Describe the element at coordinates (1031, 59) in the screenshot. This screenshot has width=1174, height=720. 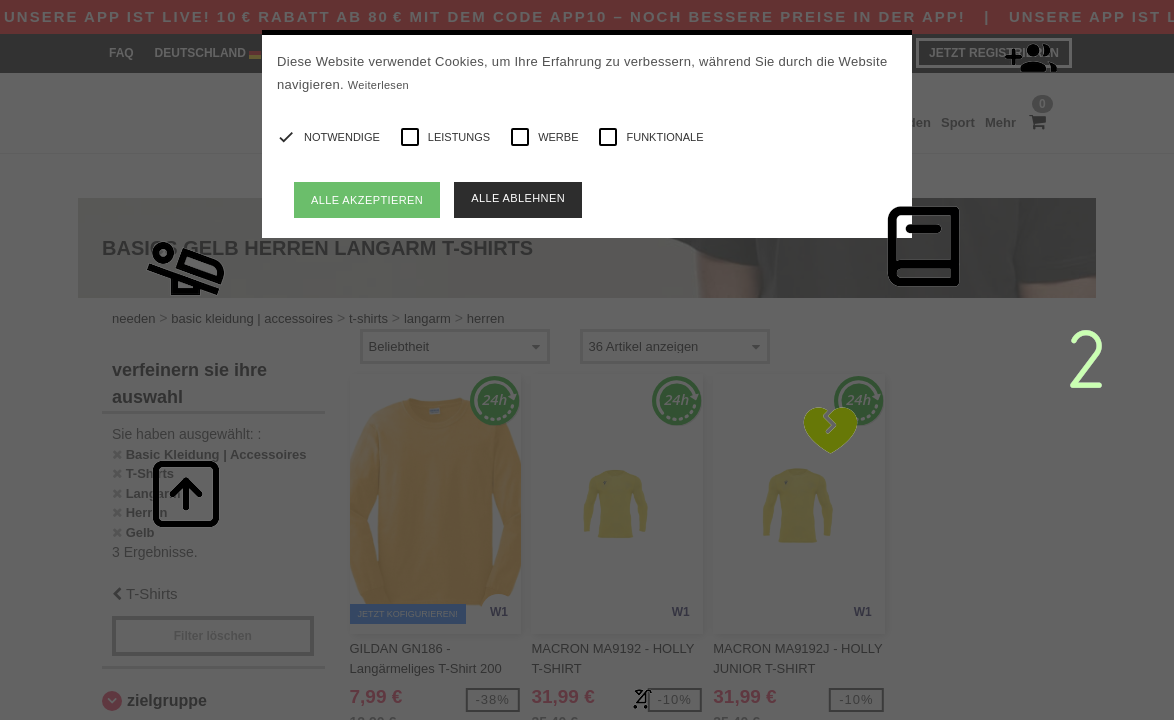
I see `add a new member to the group` at that location.